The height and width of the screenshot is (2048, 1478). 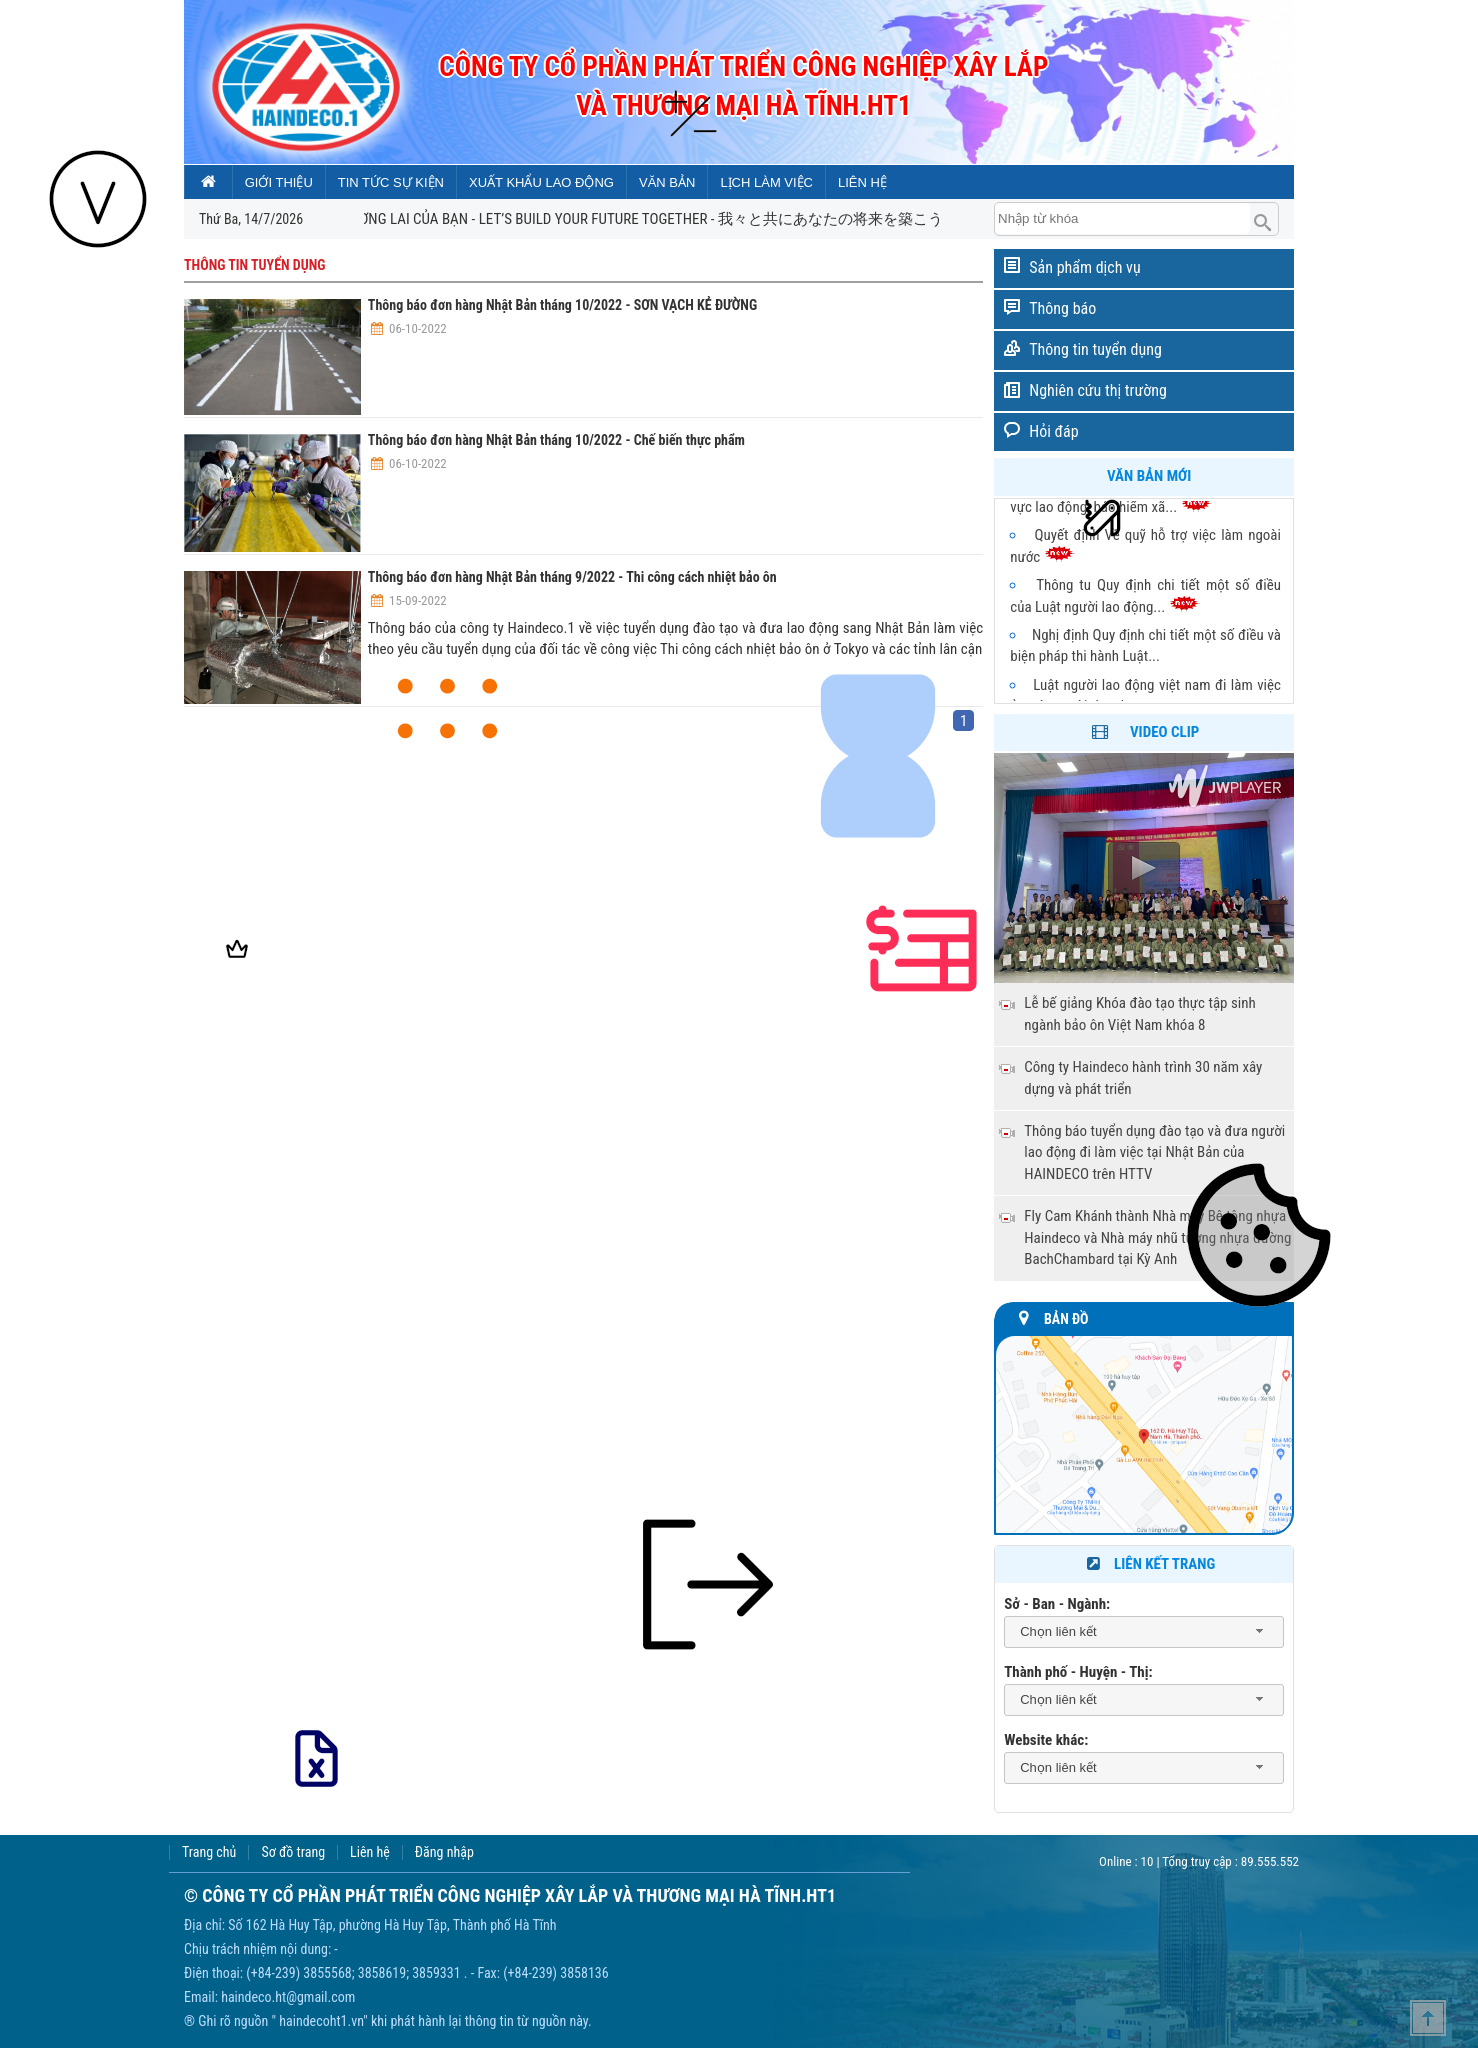 I want to click on manage cookie preferences and privacy settings, so click(x=1259, y=1235).